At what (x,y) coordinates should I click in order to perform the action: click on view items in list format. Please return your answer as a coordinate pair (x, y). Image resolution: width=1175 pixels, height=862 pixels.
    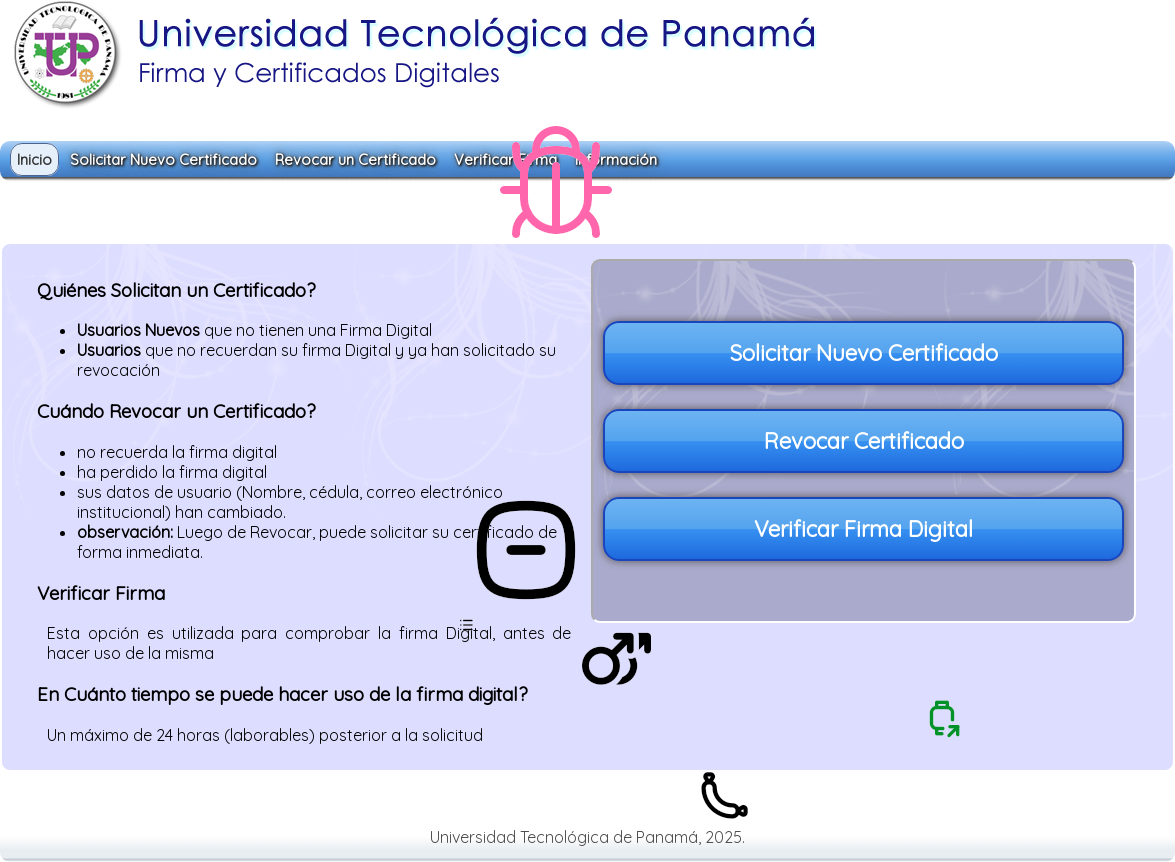
    Looking at the image, I should click on (466, 625).